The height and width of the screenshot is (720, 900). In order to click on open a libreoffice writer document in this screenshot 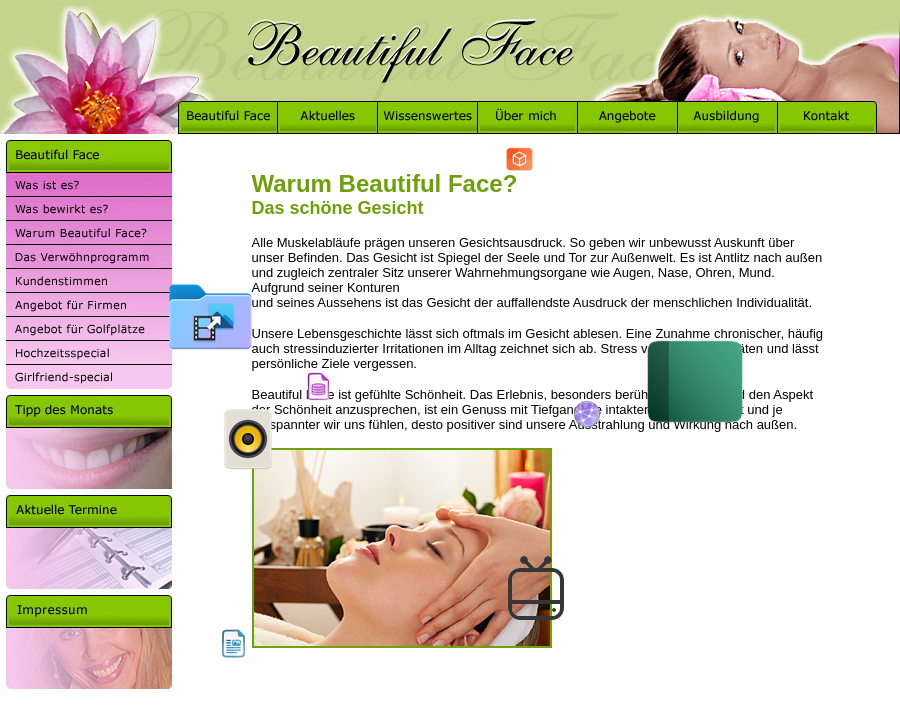, I will do `click(233, 643)`.